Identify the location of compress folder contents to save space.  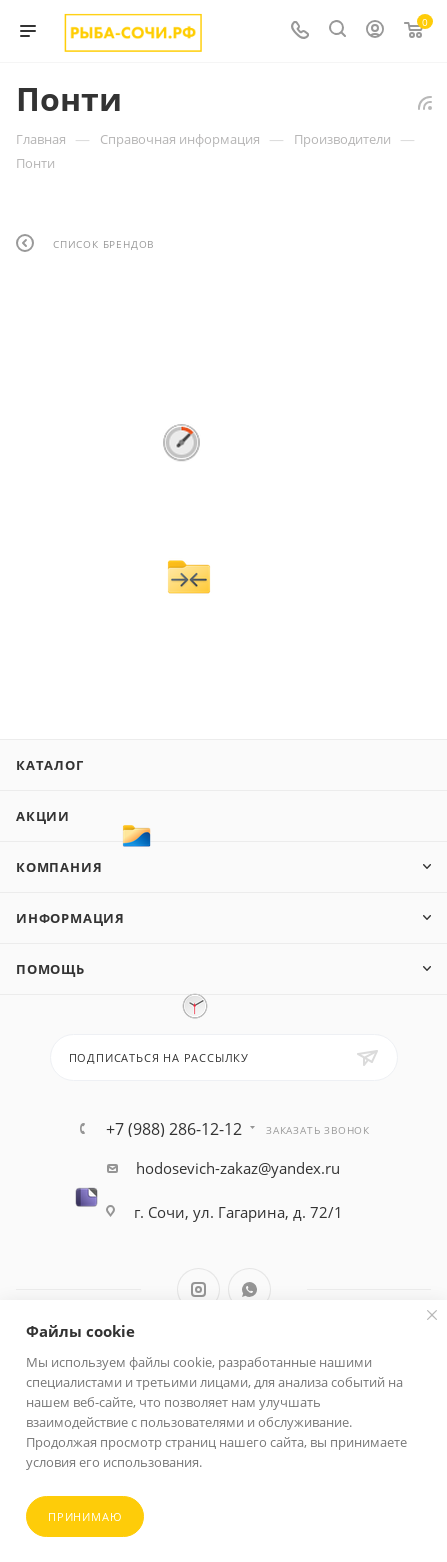
(189, 578).